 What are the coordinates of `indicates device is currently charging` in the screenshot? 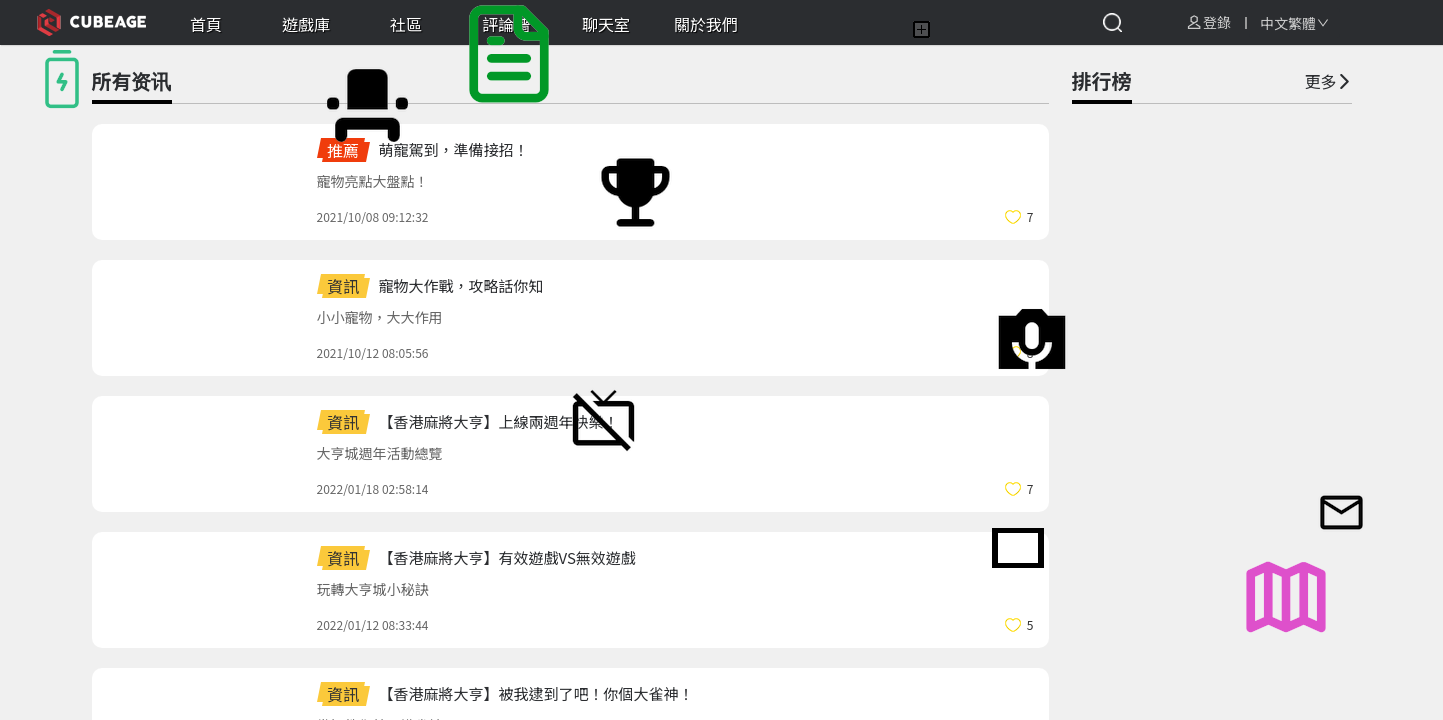 It's located at (62, 80).